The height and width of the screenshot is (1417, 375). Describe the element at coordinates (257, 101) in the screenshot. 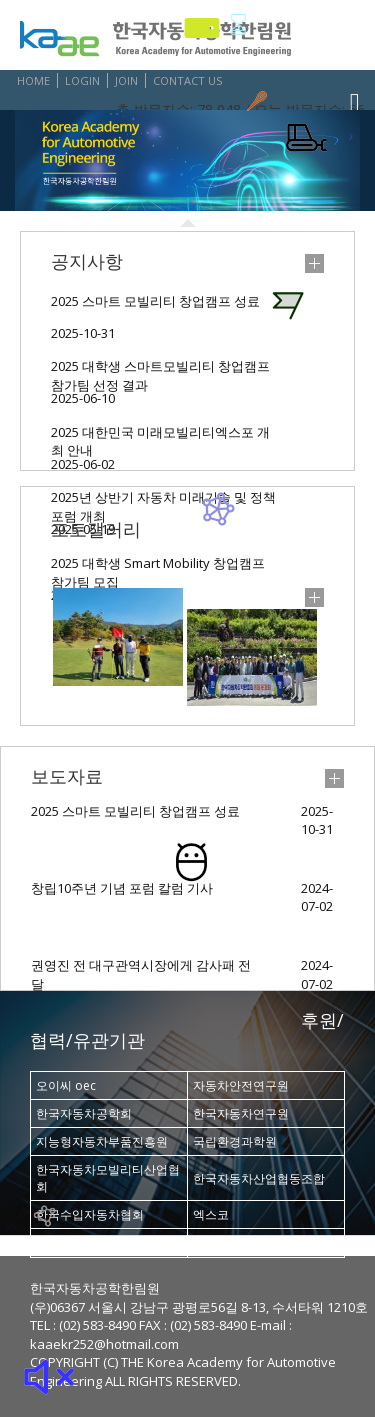

I see `access sewing or crafting tools` at that location.